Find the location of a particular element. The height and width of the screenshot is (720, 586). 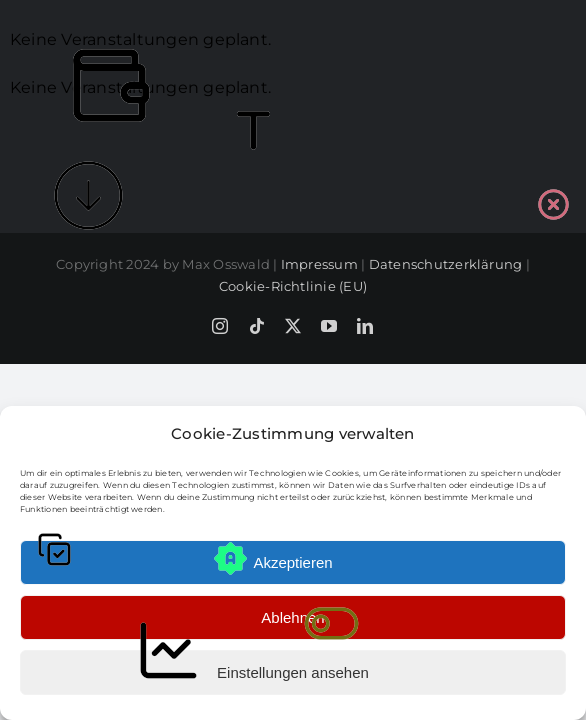

enable automatic brightness adjustment is located at coordinates (230, 558).